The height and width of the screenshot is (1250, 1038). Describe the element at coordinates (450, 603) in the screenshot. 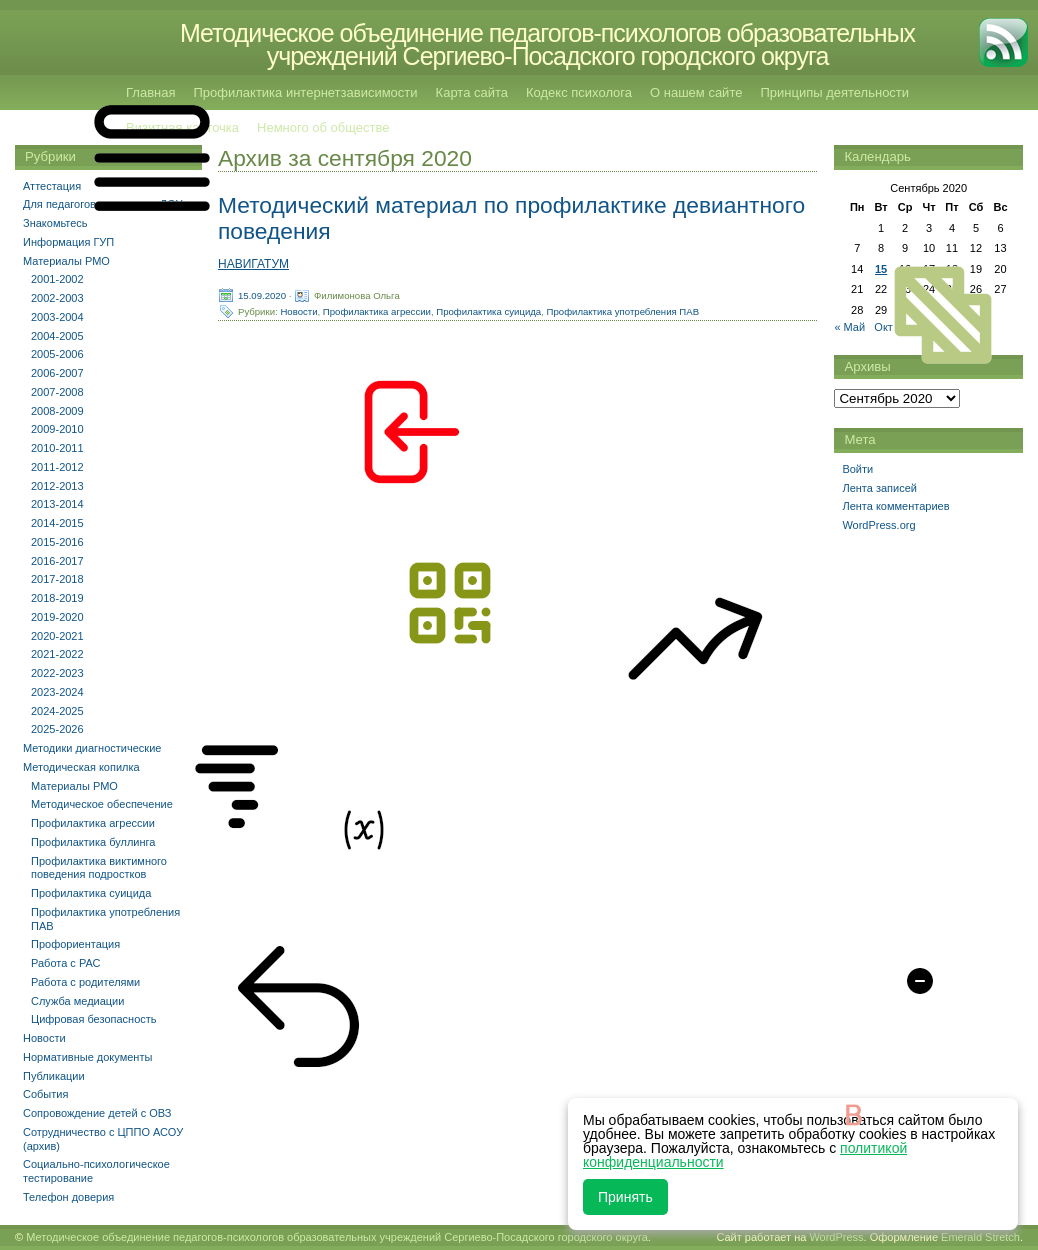

I see `scan or generate a QR code` at that location.